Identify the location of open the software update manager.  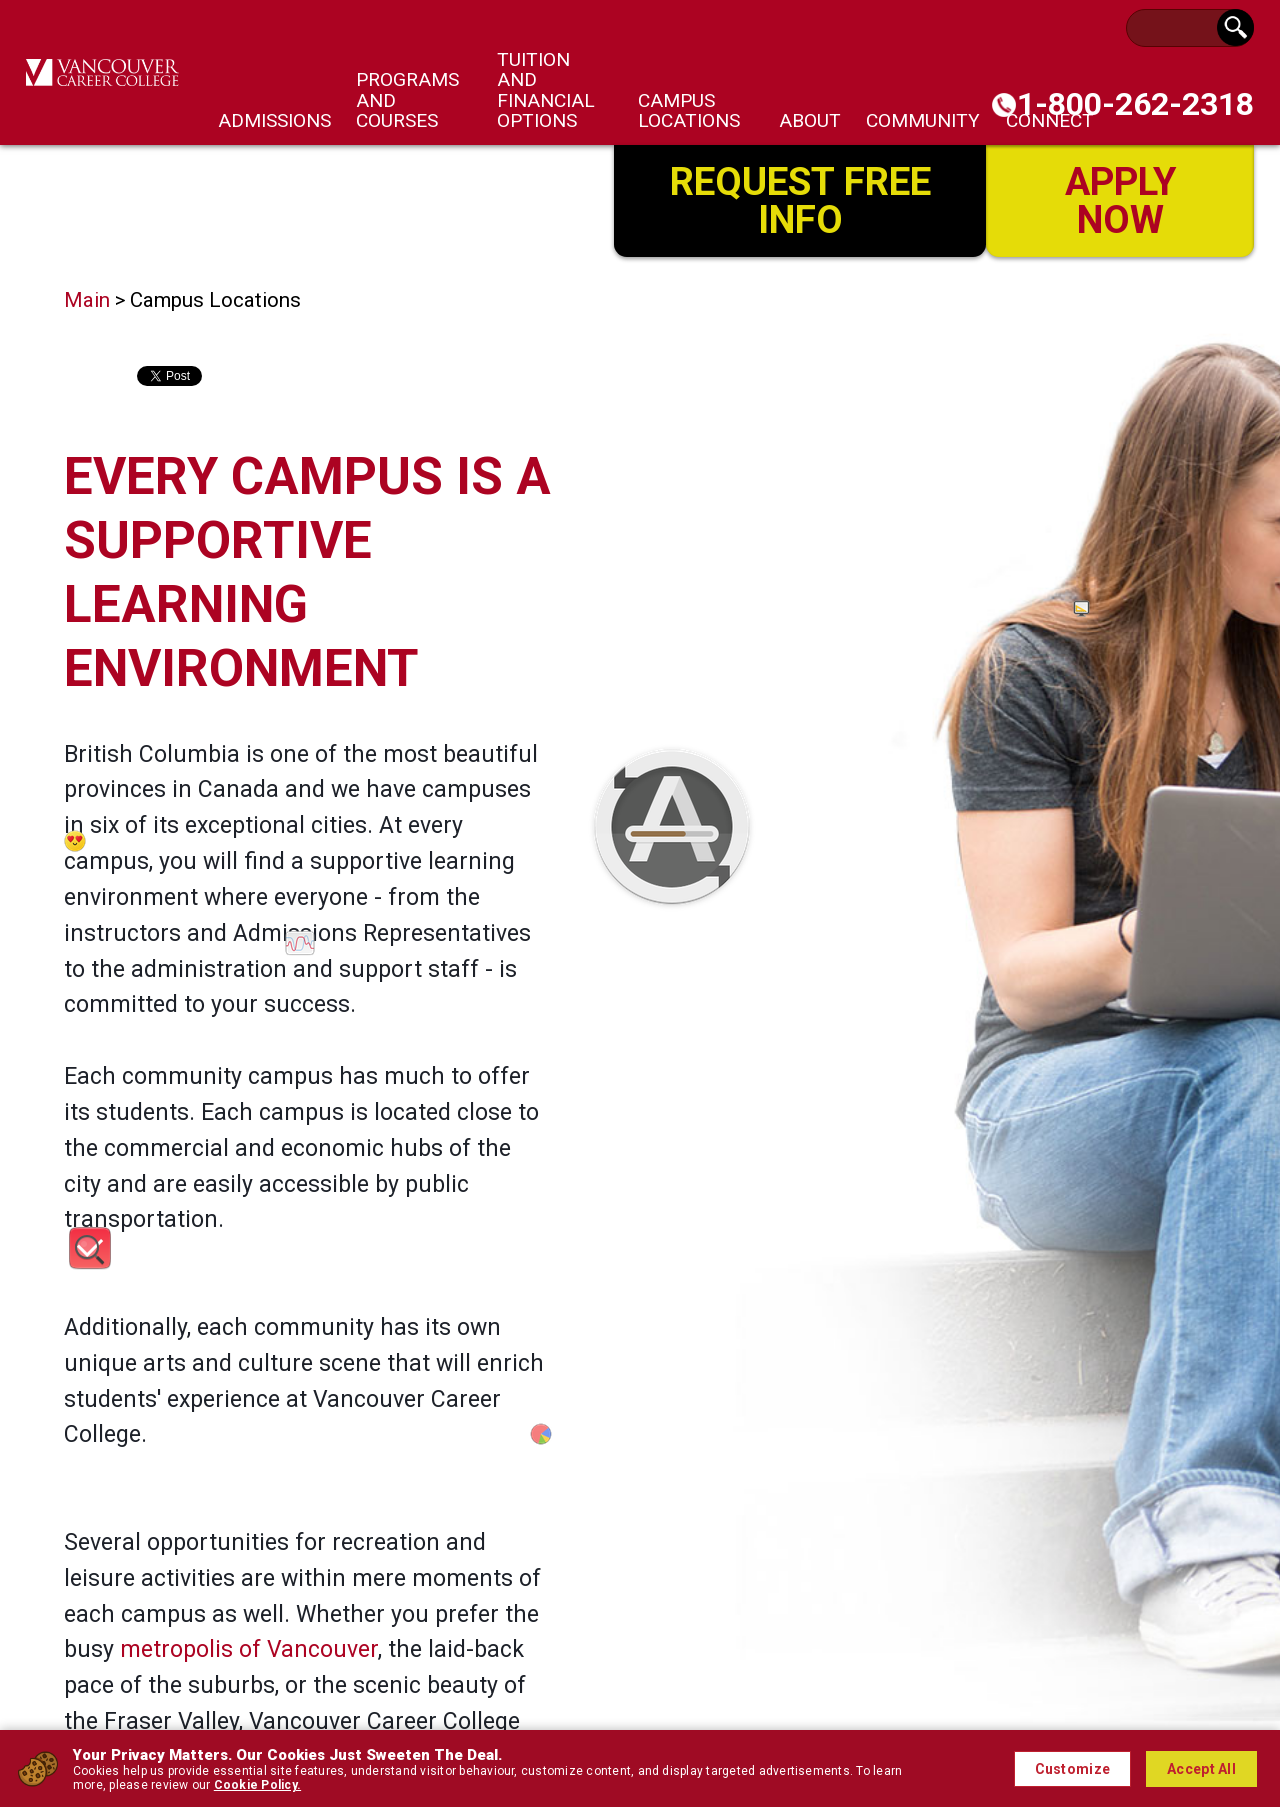
(672, 827).